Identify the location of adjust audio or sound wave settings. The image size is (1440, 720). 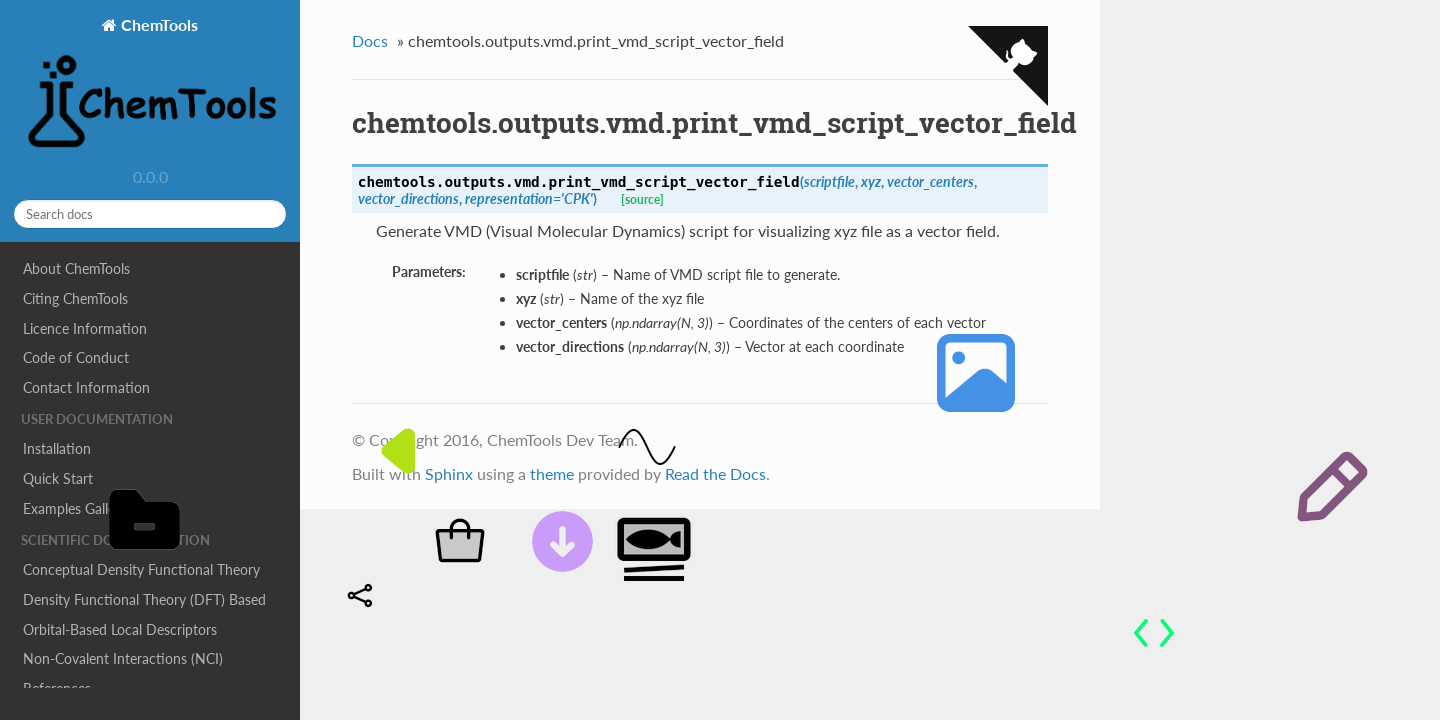
(647, 447).